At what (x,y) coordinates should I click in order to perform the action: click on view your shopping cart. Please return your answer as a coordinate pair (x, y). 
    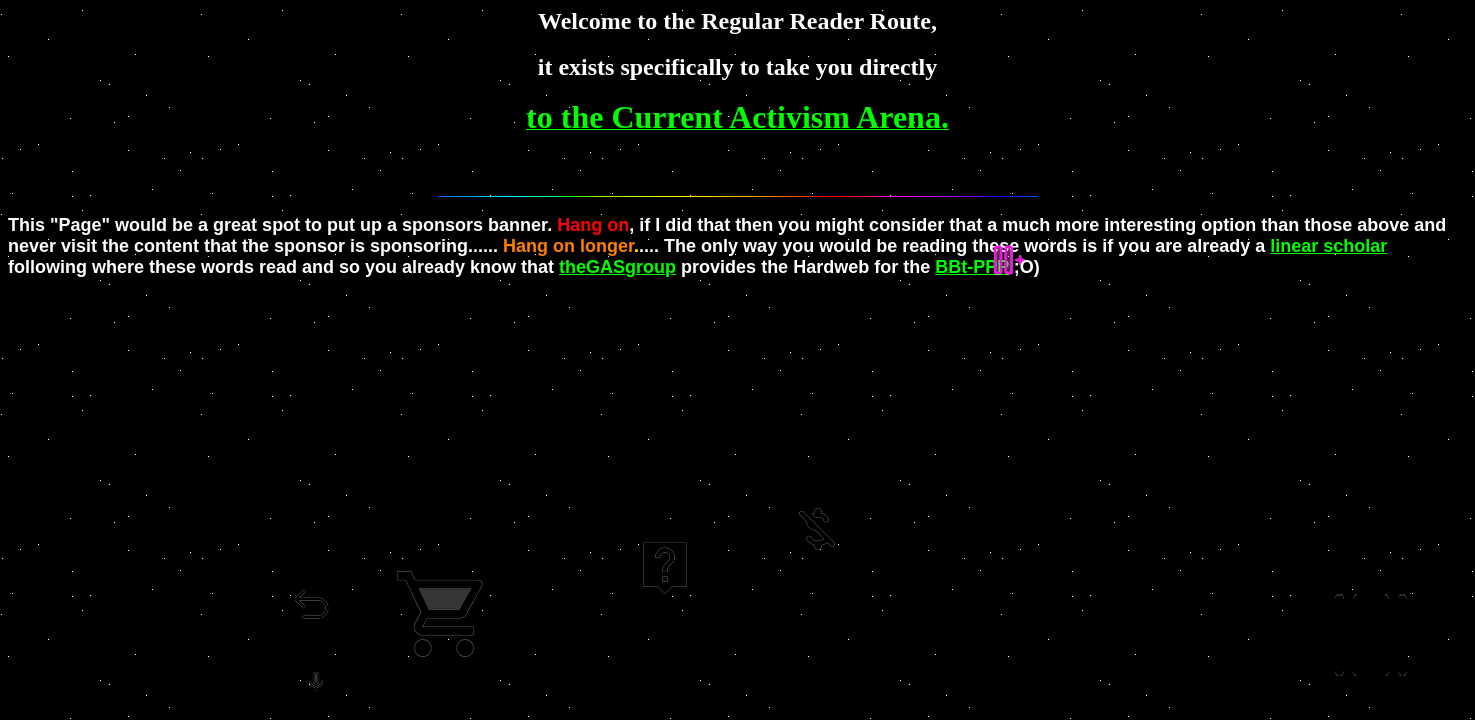
    Looking at the image, I should click on (444, 614).